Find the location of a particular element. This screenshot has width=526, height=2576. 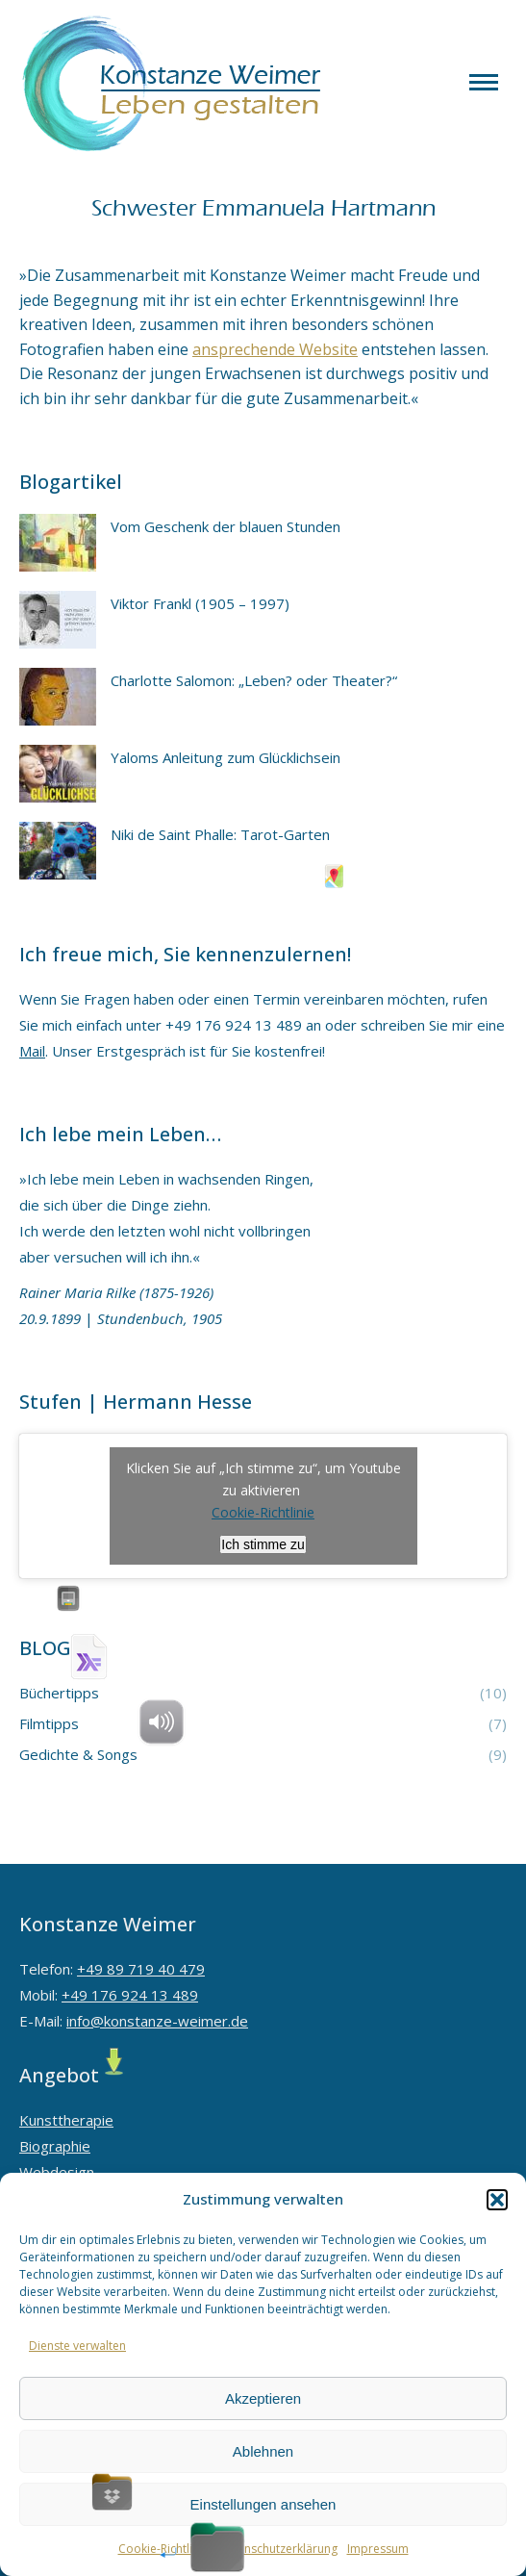

open dropbox synced folder is located at coordinates (112, 2491).